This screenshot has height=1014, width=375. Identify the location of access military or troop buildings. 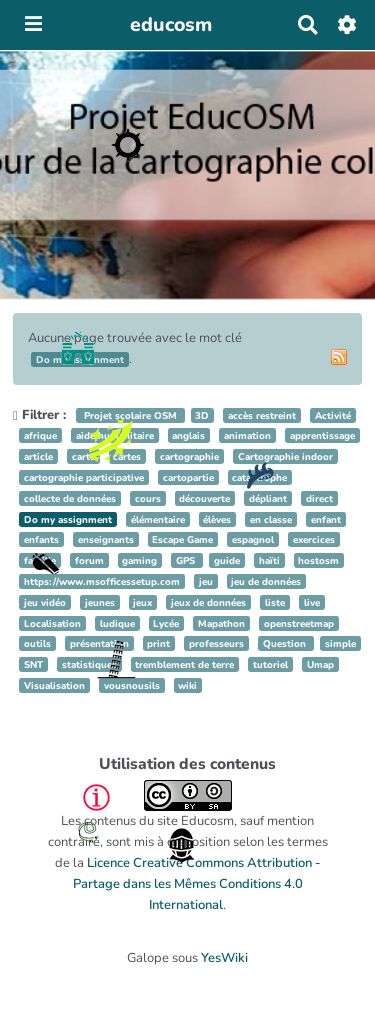
(78, 348).